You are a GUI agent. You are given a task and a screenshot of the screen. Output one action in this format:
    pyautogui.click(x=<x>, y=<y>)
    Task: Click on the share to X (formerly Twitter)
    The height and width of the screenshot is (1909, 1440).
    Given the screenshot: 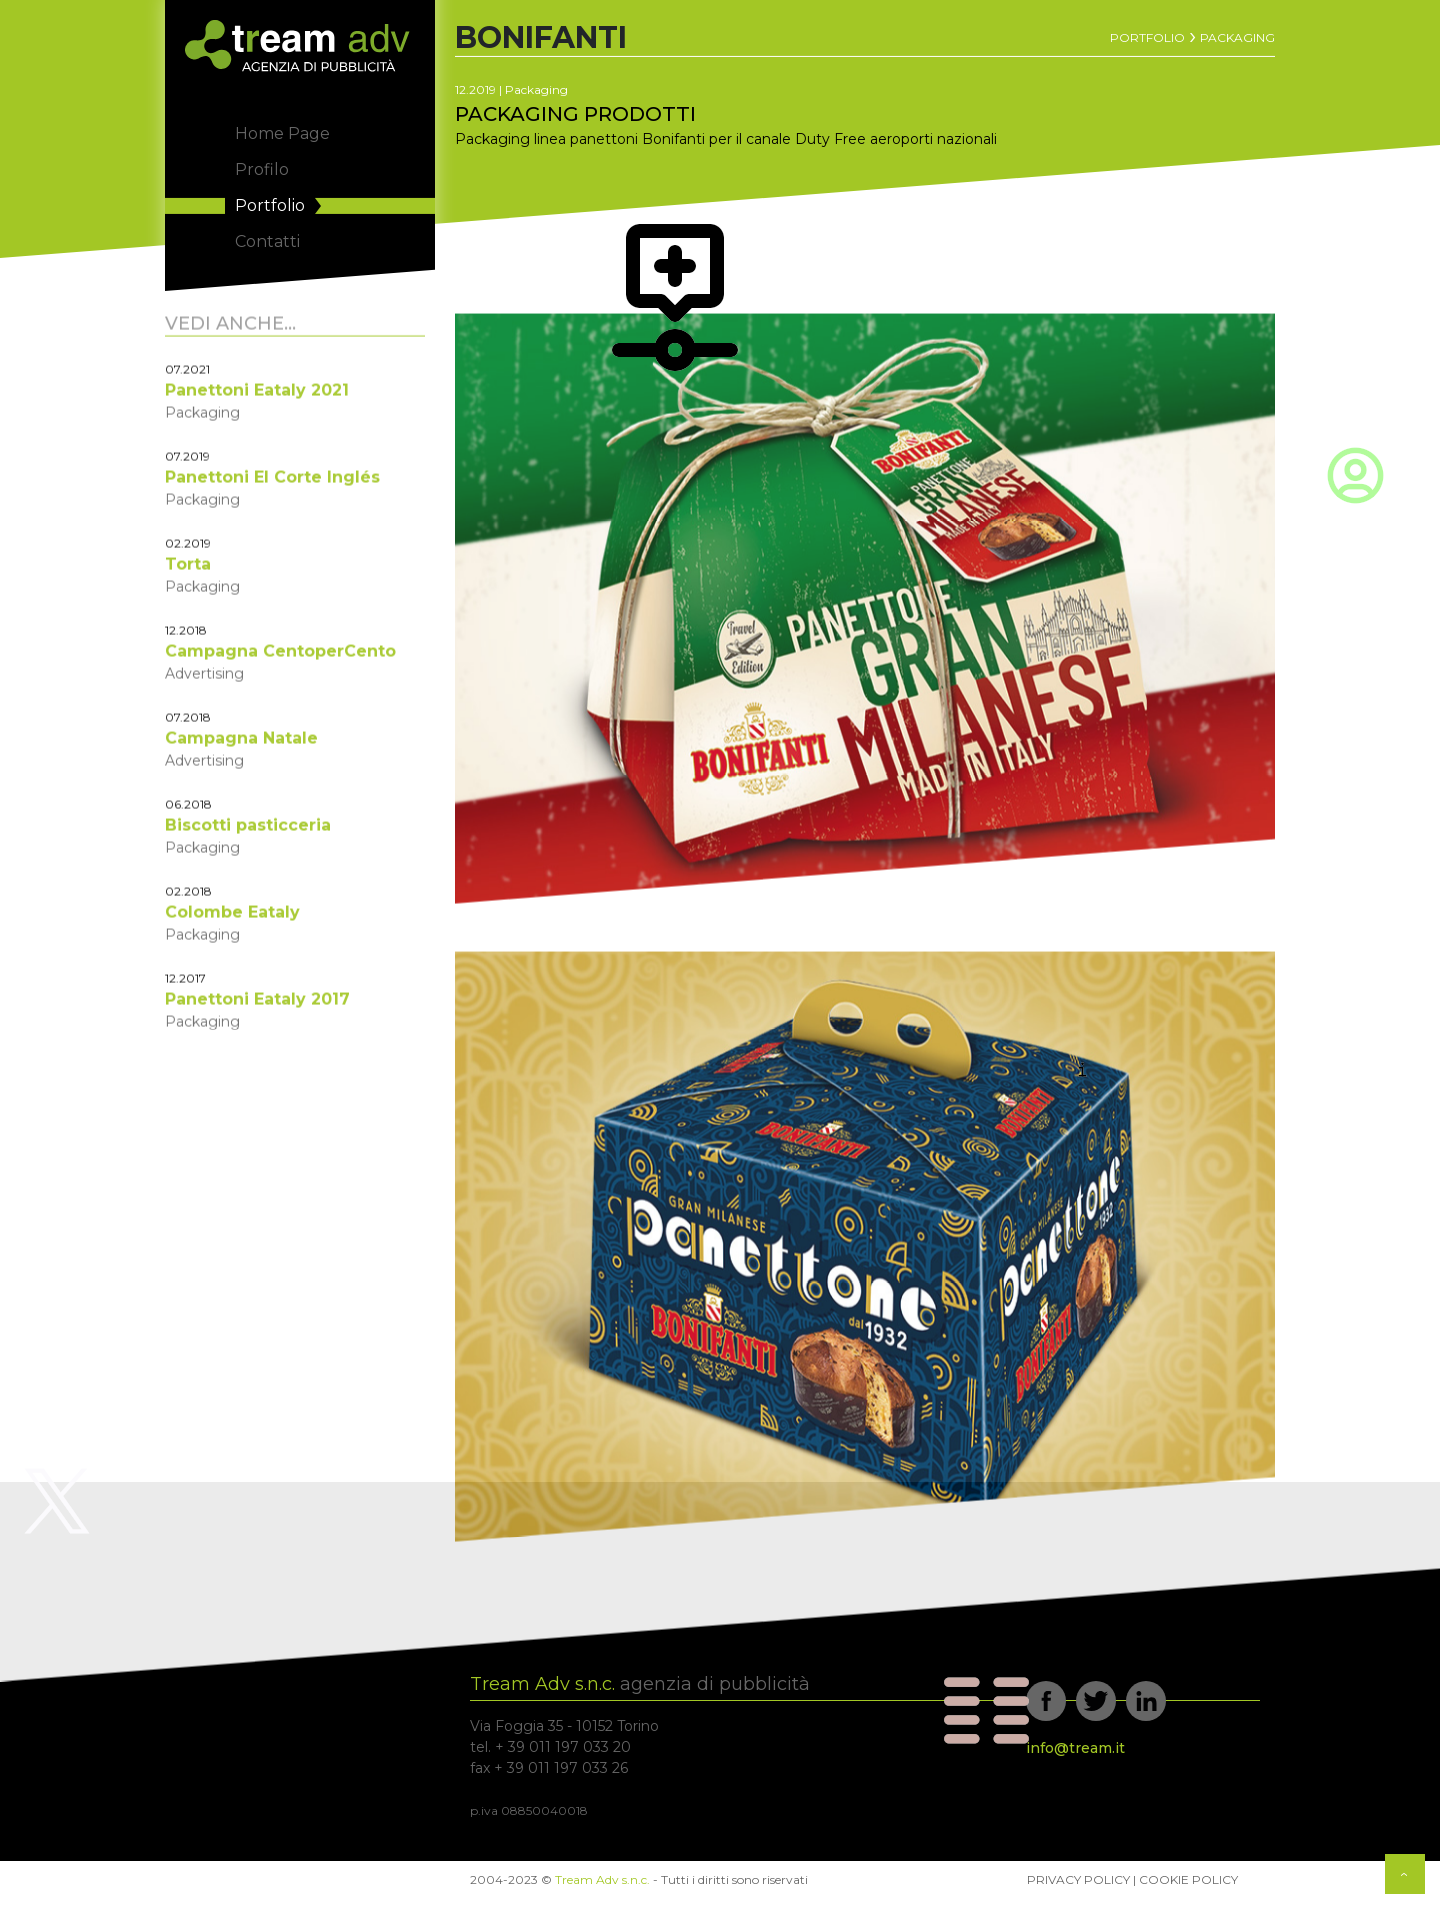 What is the action you would take?
    pyautogui.click(x=57, y=1501)
    